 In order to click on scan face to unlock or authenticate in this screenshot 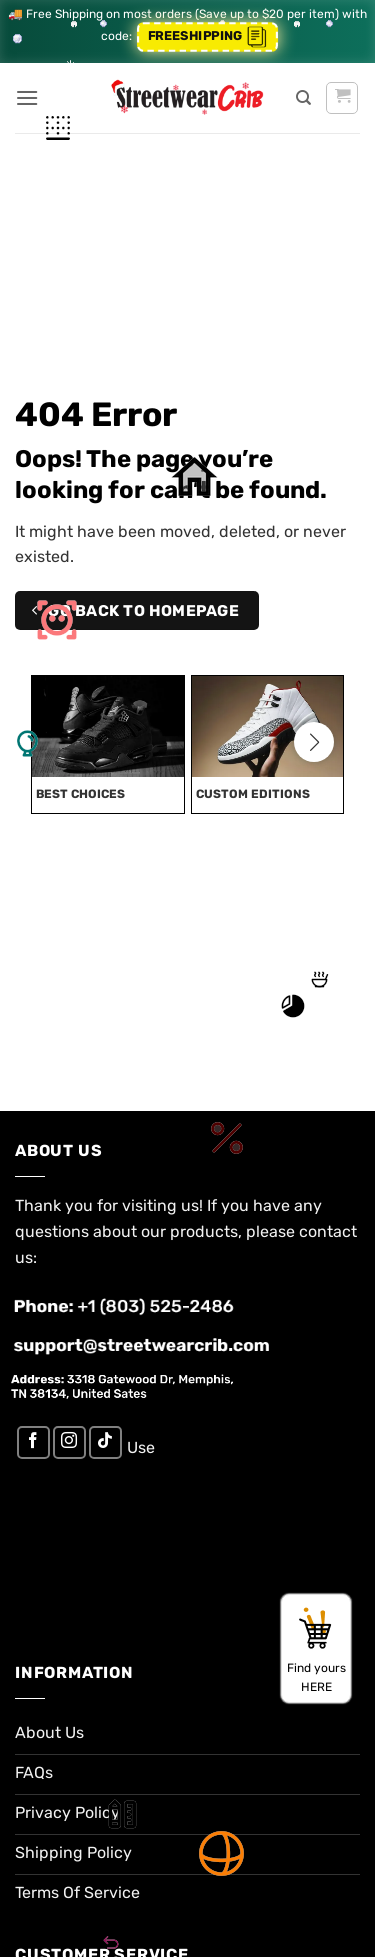, I will do `click(57, 620)`.